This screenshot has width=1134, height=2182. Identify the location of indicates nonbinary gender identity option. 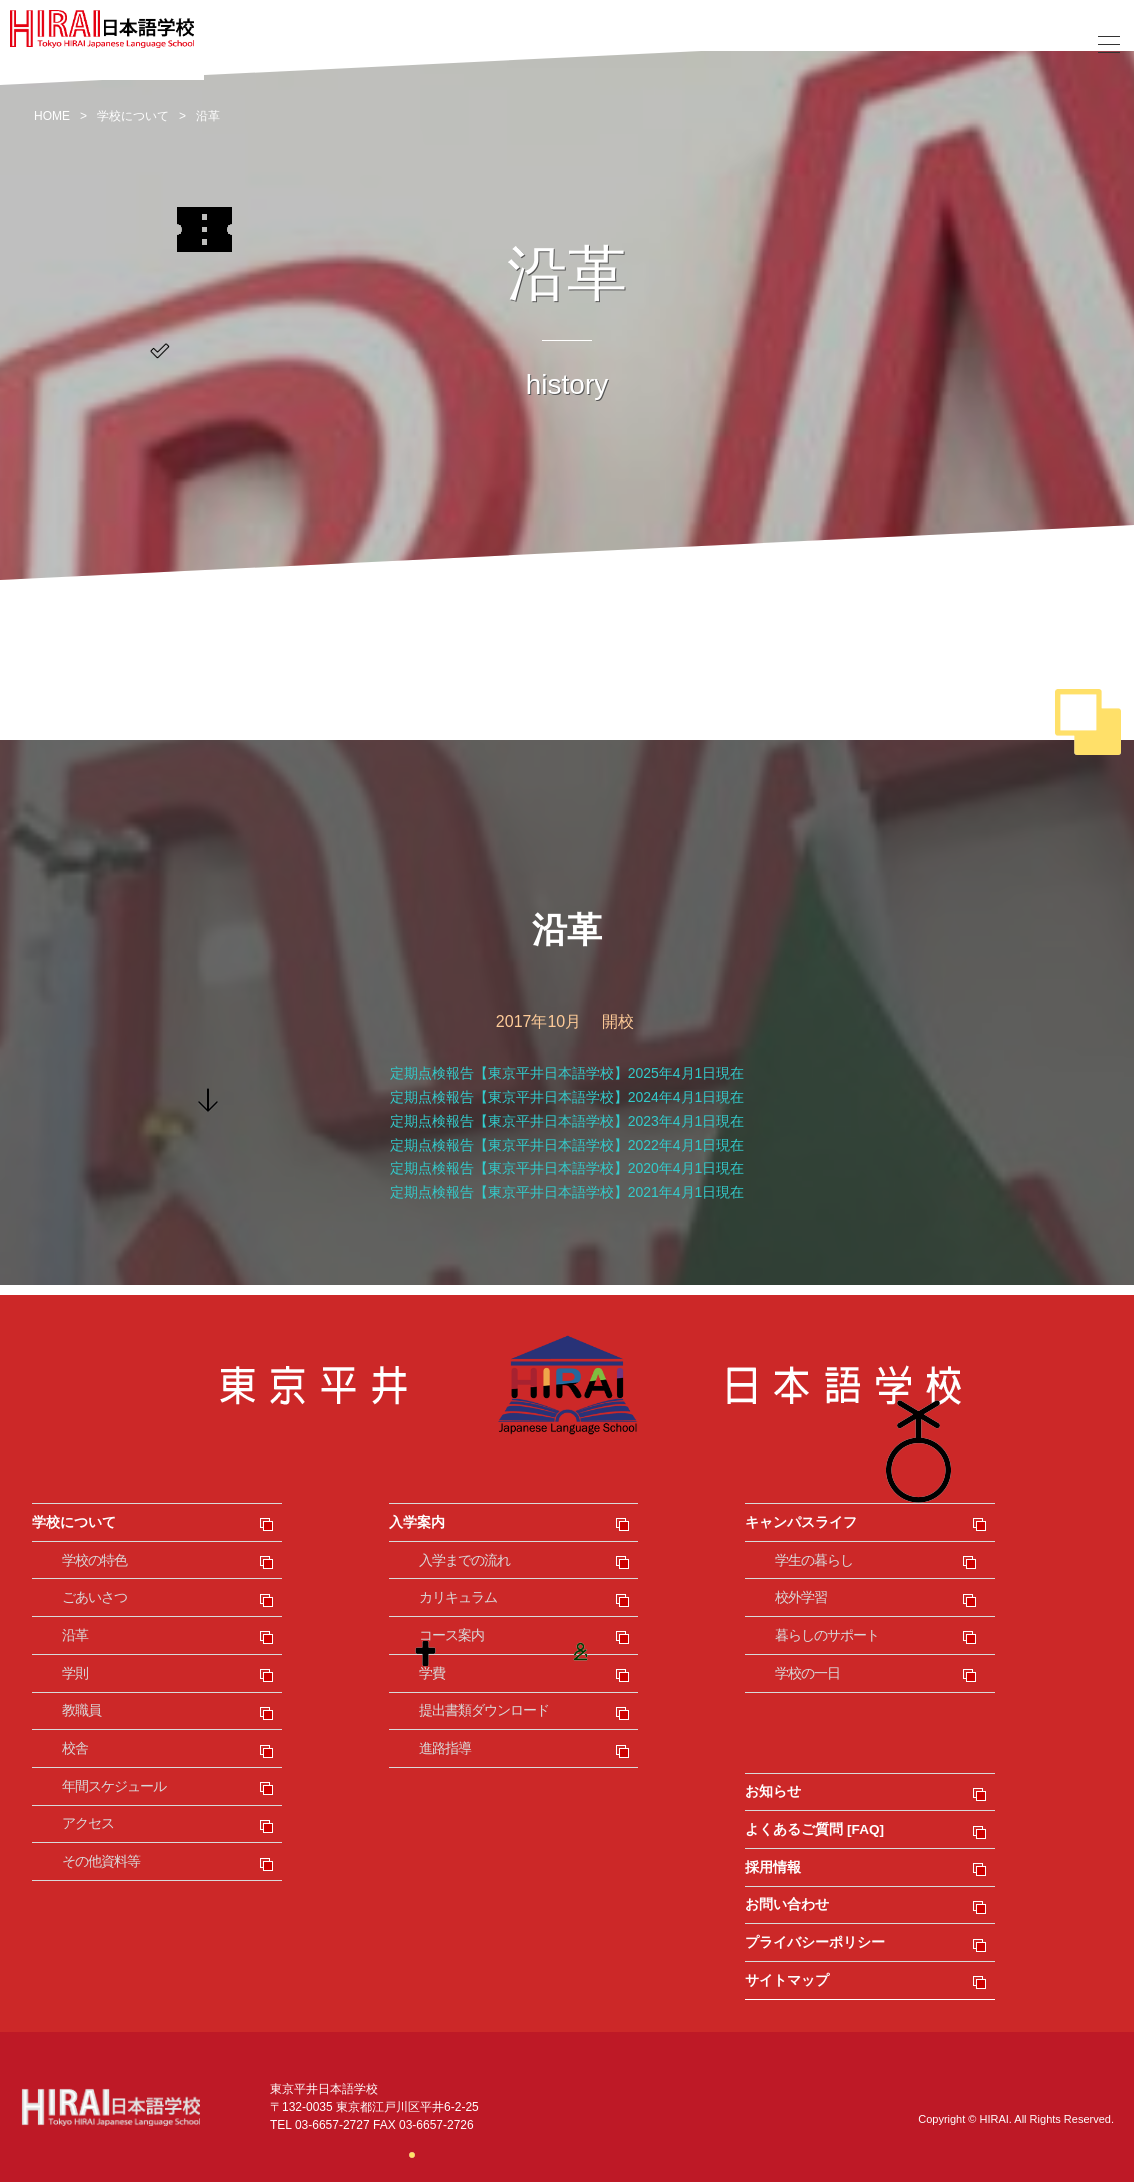
(918, 1451).